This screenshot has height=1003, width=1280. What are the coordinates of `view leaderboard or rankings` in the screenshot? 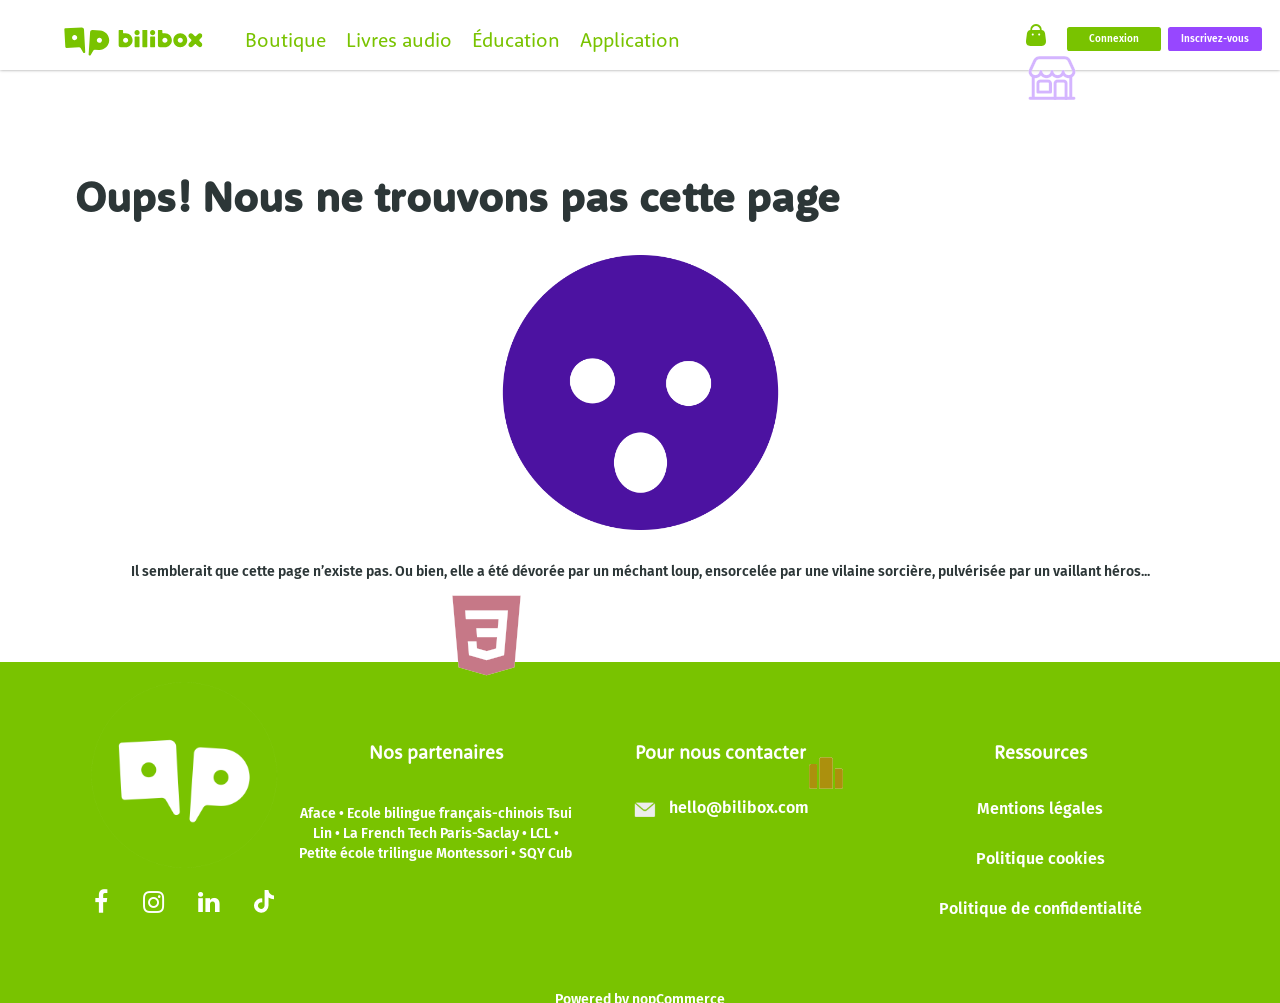 It's located at (826, 773).